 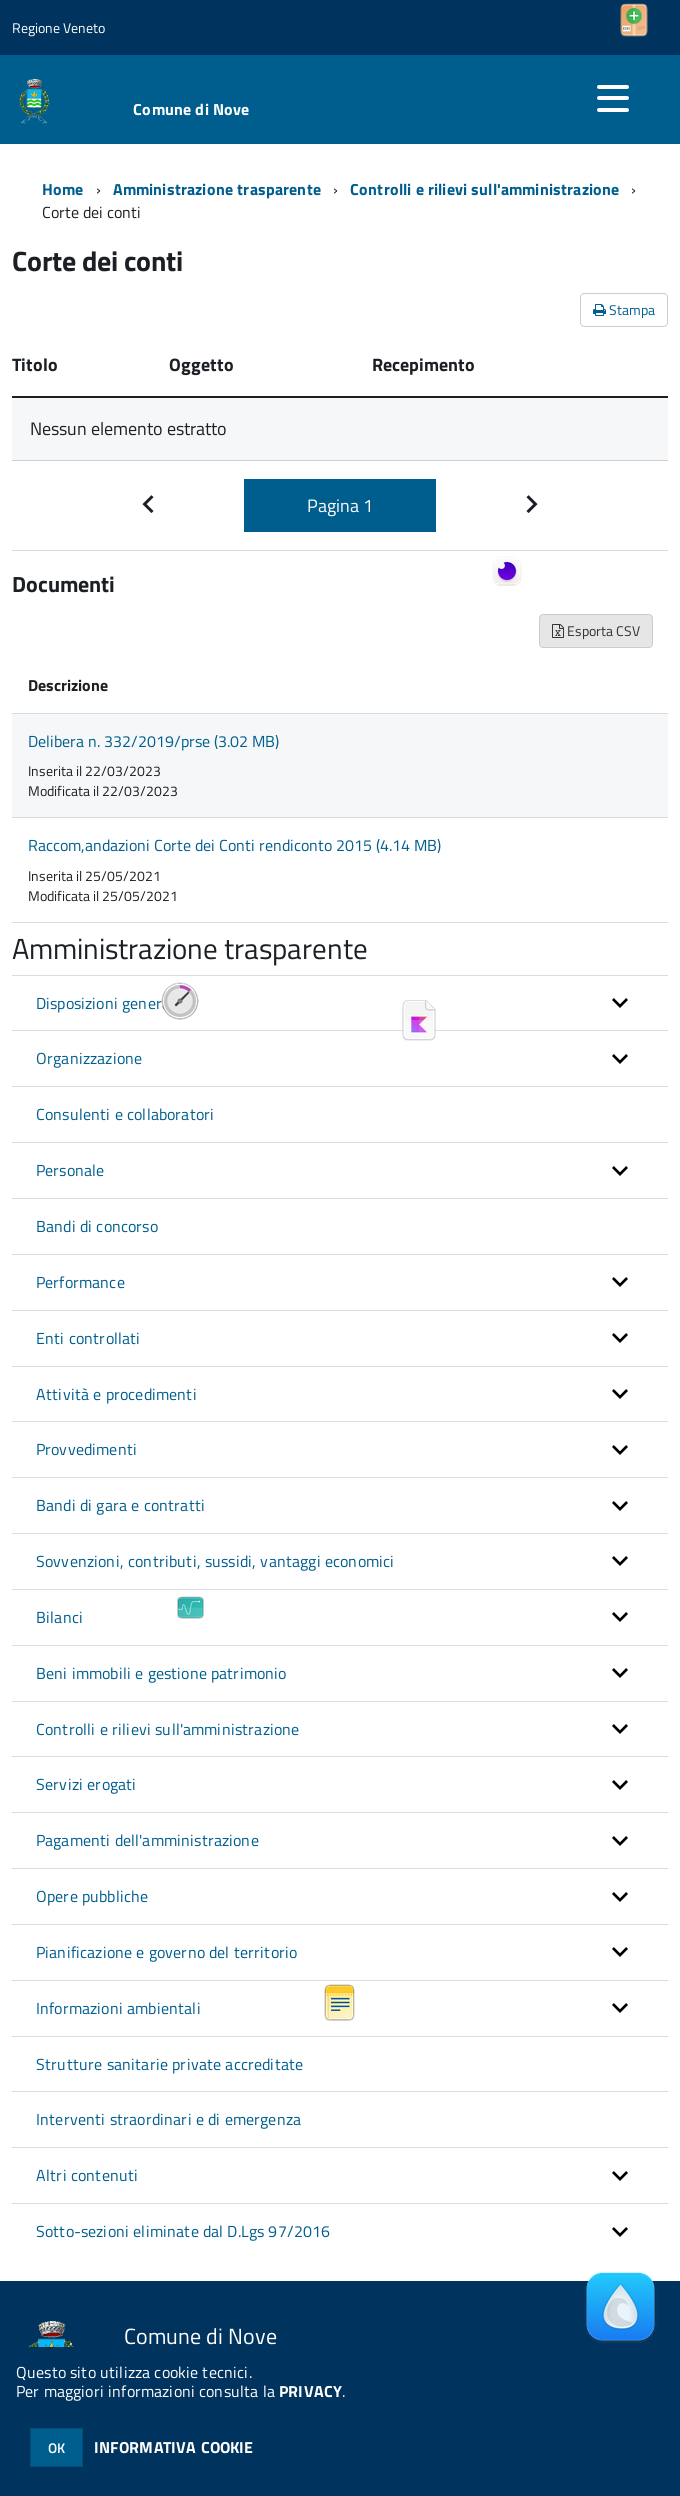 I want to click on open deluge torrent client, so click(x=620, y=2306).